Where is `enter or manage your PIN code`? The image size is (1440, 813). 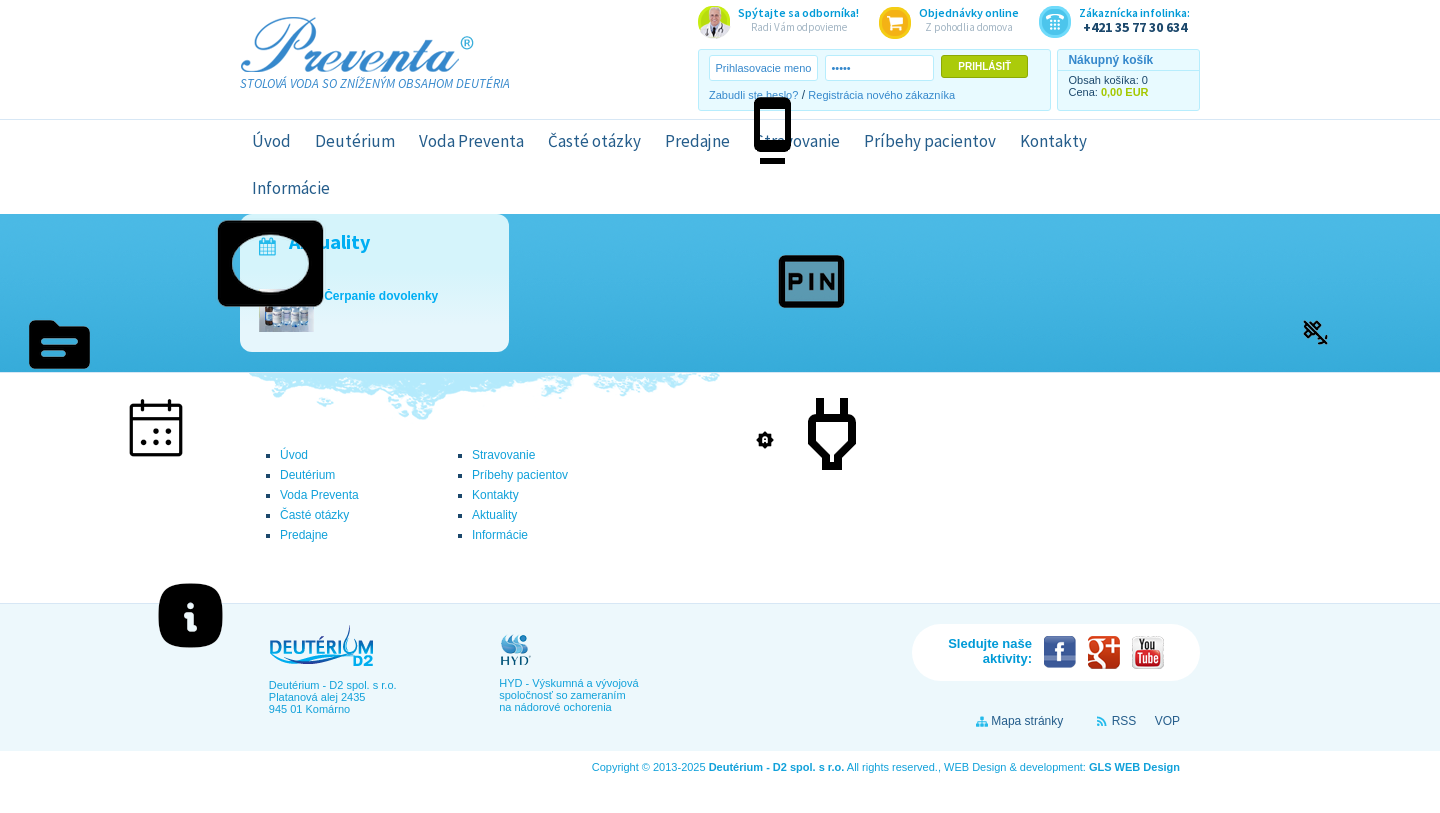 enter or manage your PIN code is located at coordinates (811, 281).